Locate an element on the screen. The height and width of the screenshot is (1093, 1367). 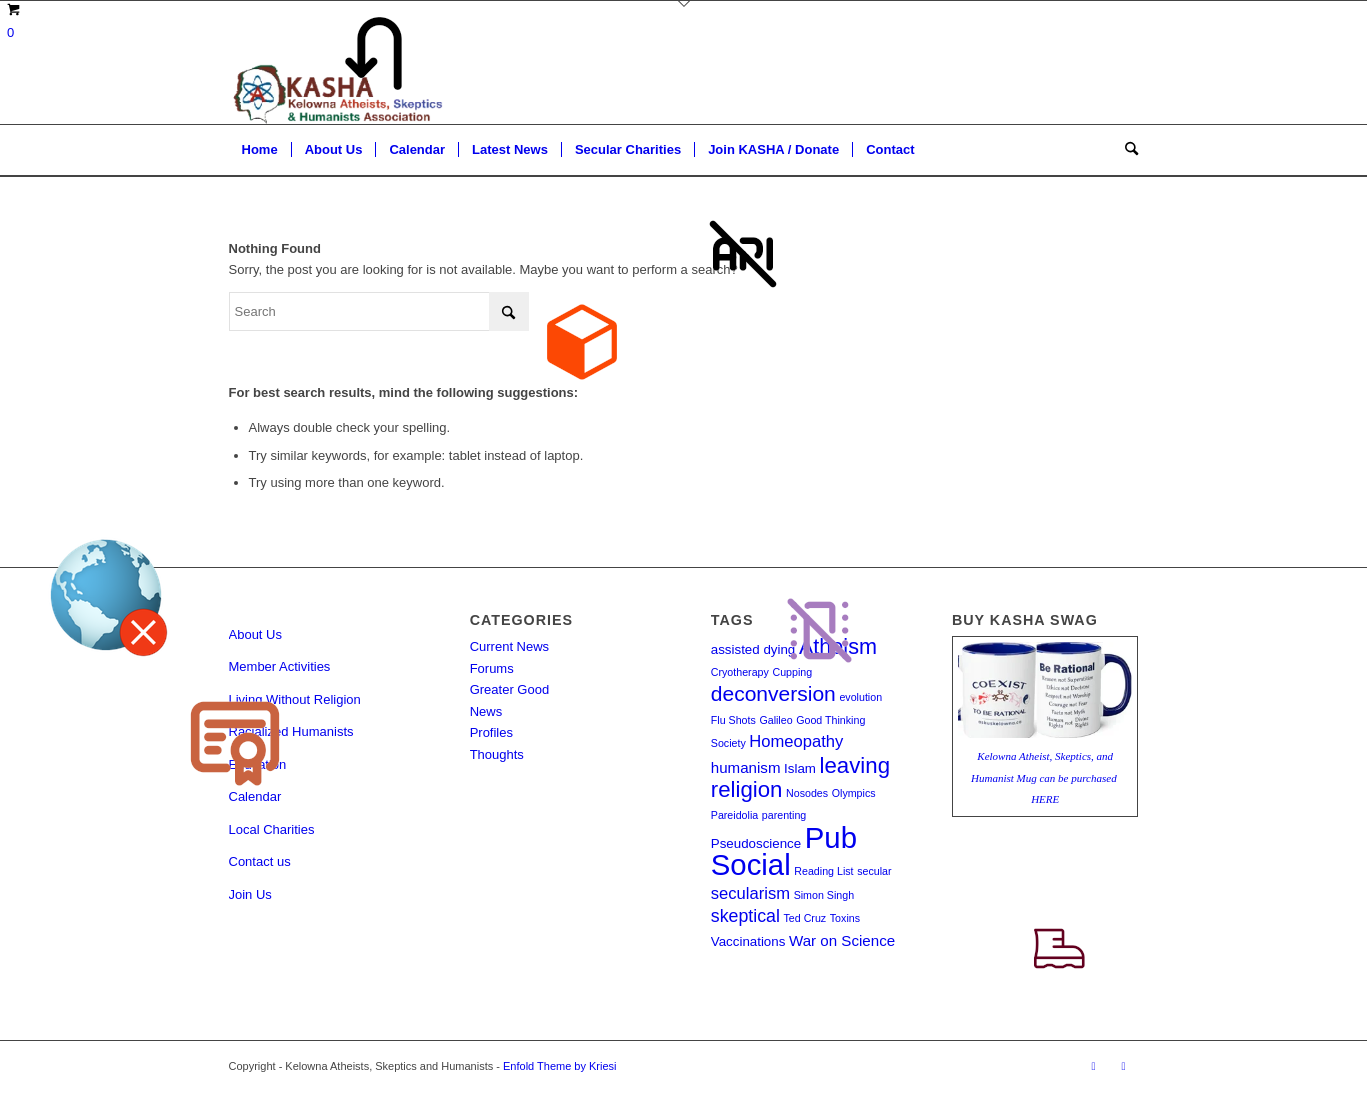
container disabled or unavailable is located at coordinates (819, 630).